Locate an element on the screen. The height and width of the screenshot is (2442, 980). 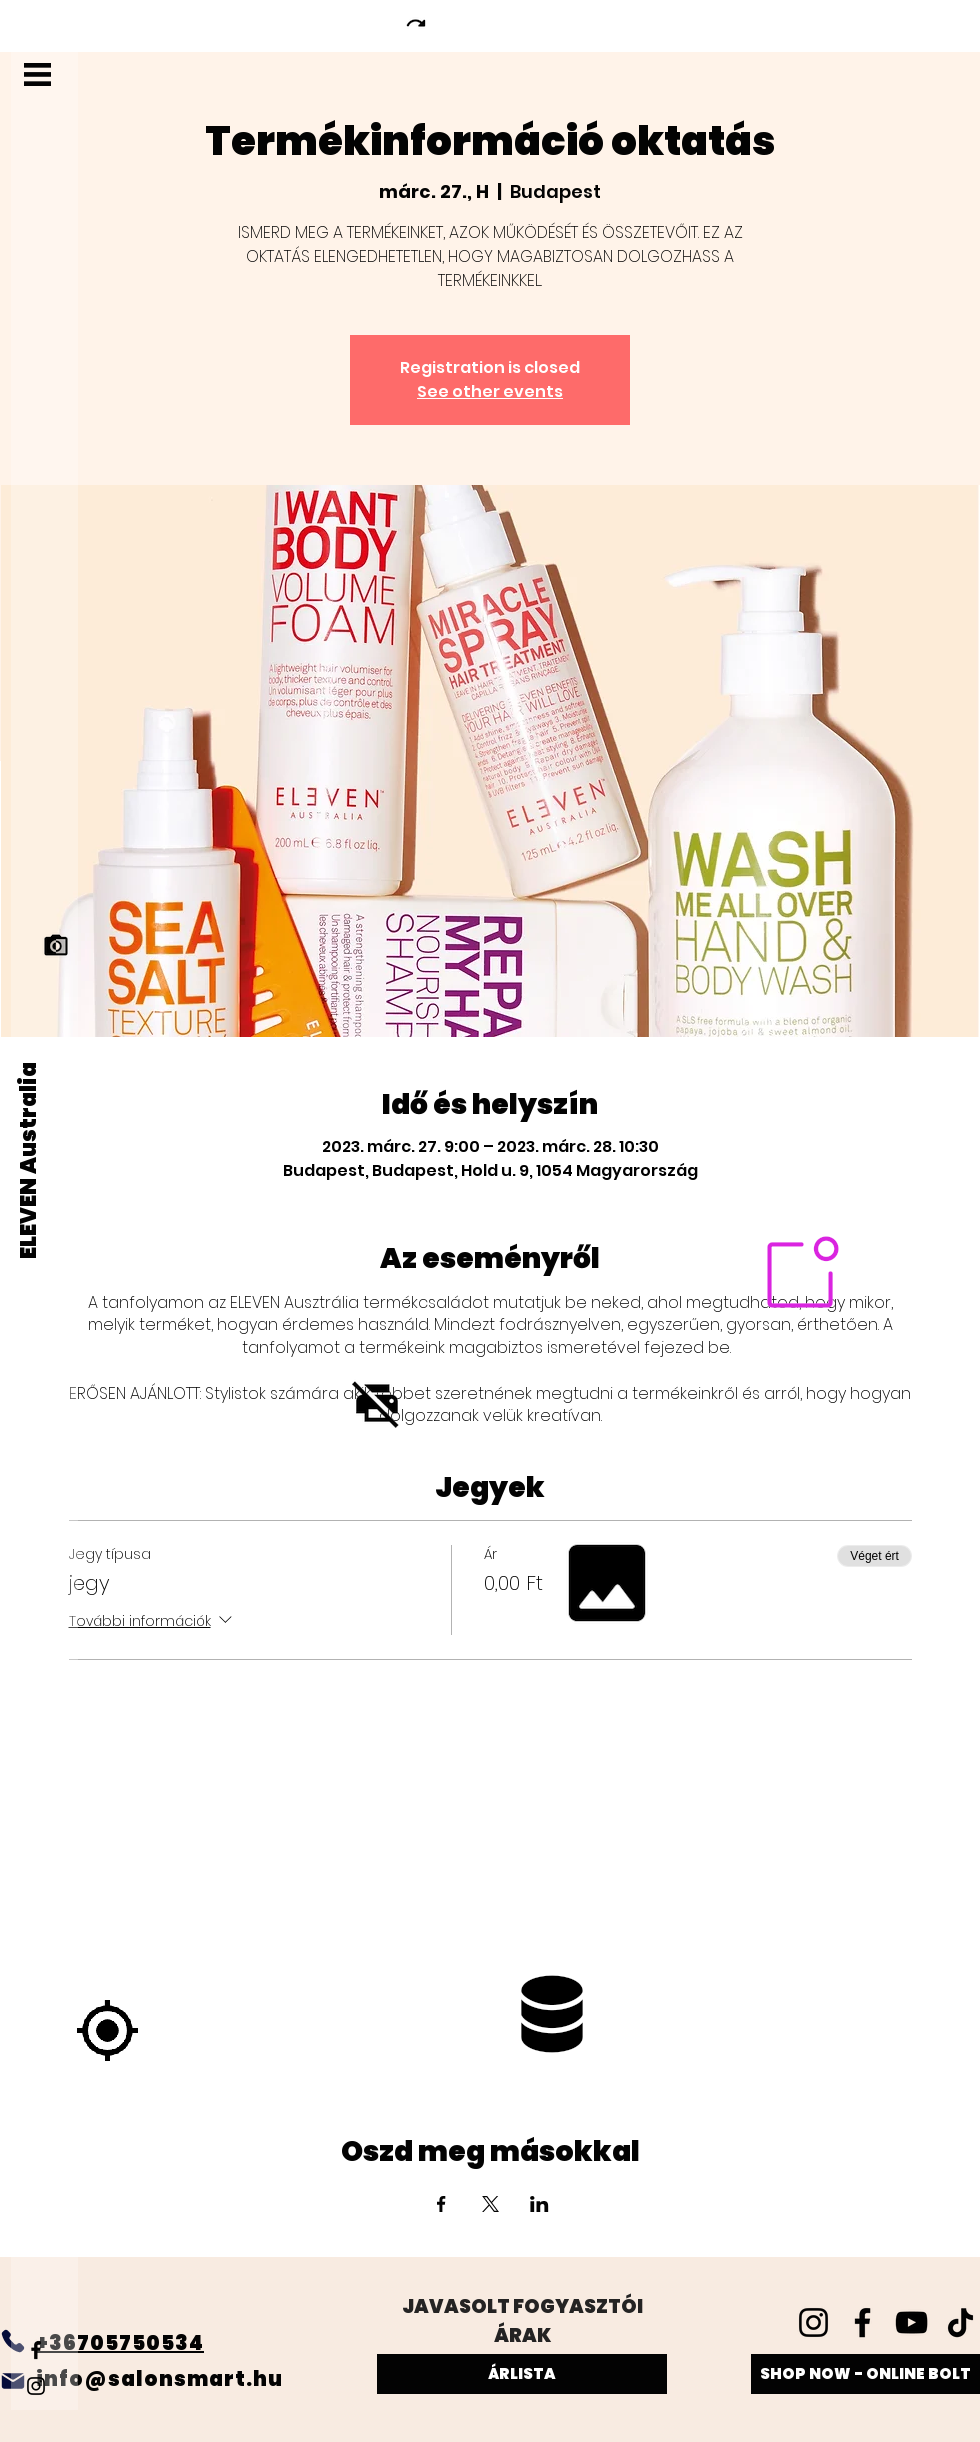
redo the last undone action is located at coordinates (416, 23).